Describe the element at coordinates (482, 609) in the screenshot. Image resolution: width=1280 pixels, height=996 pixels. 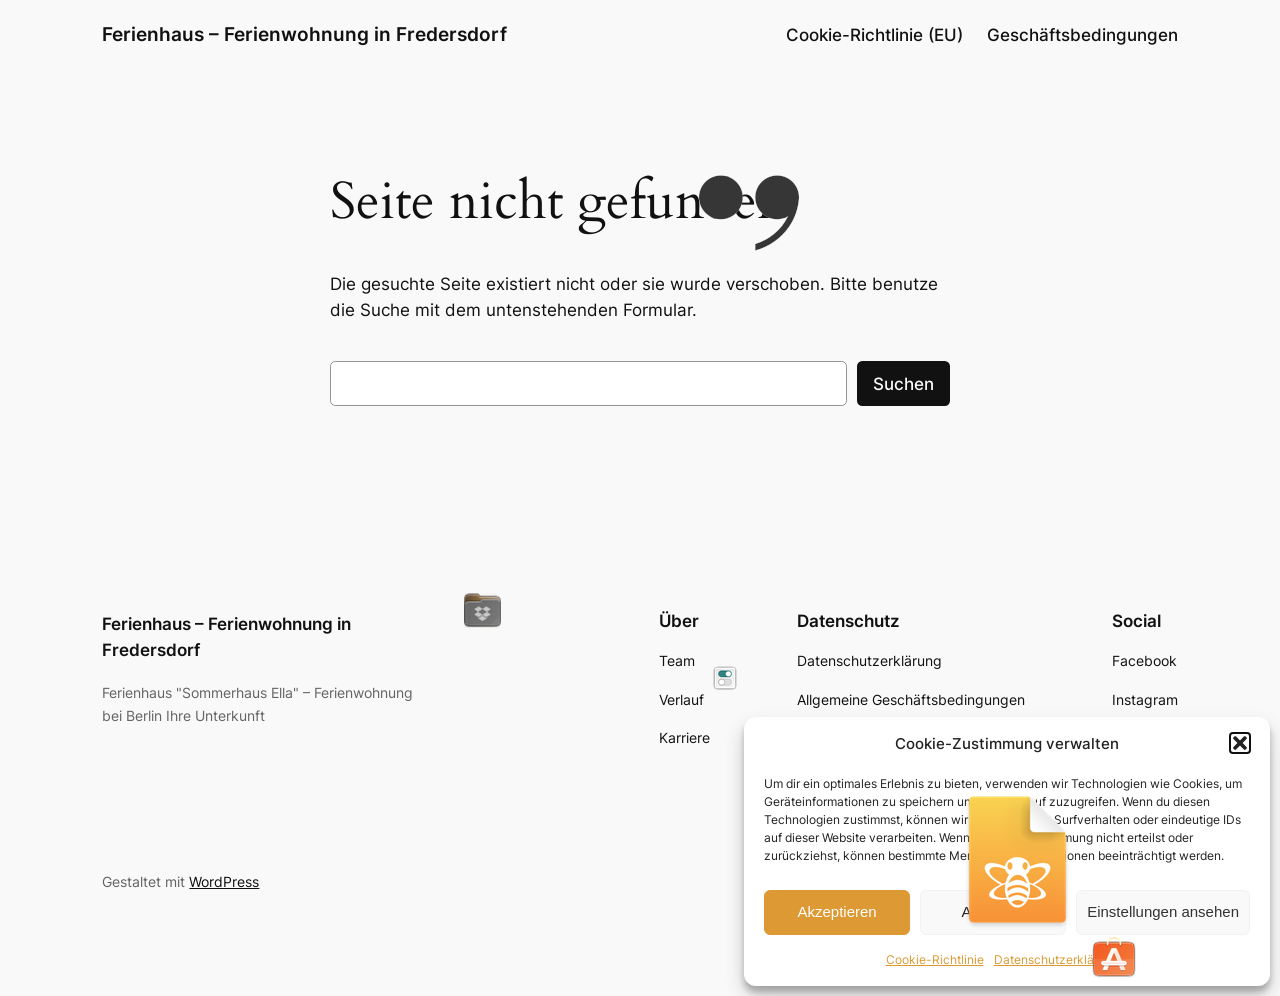
I see `open your dropbox synced folder` at that location.